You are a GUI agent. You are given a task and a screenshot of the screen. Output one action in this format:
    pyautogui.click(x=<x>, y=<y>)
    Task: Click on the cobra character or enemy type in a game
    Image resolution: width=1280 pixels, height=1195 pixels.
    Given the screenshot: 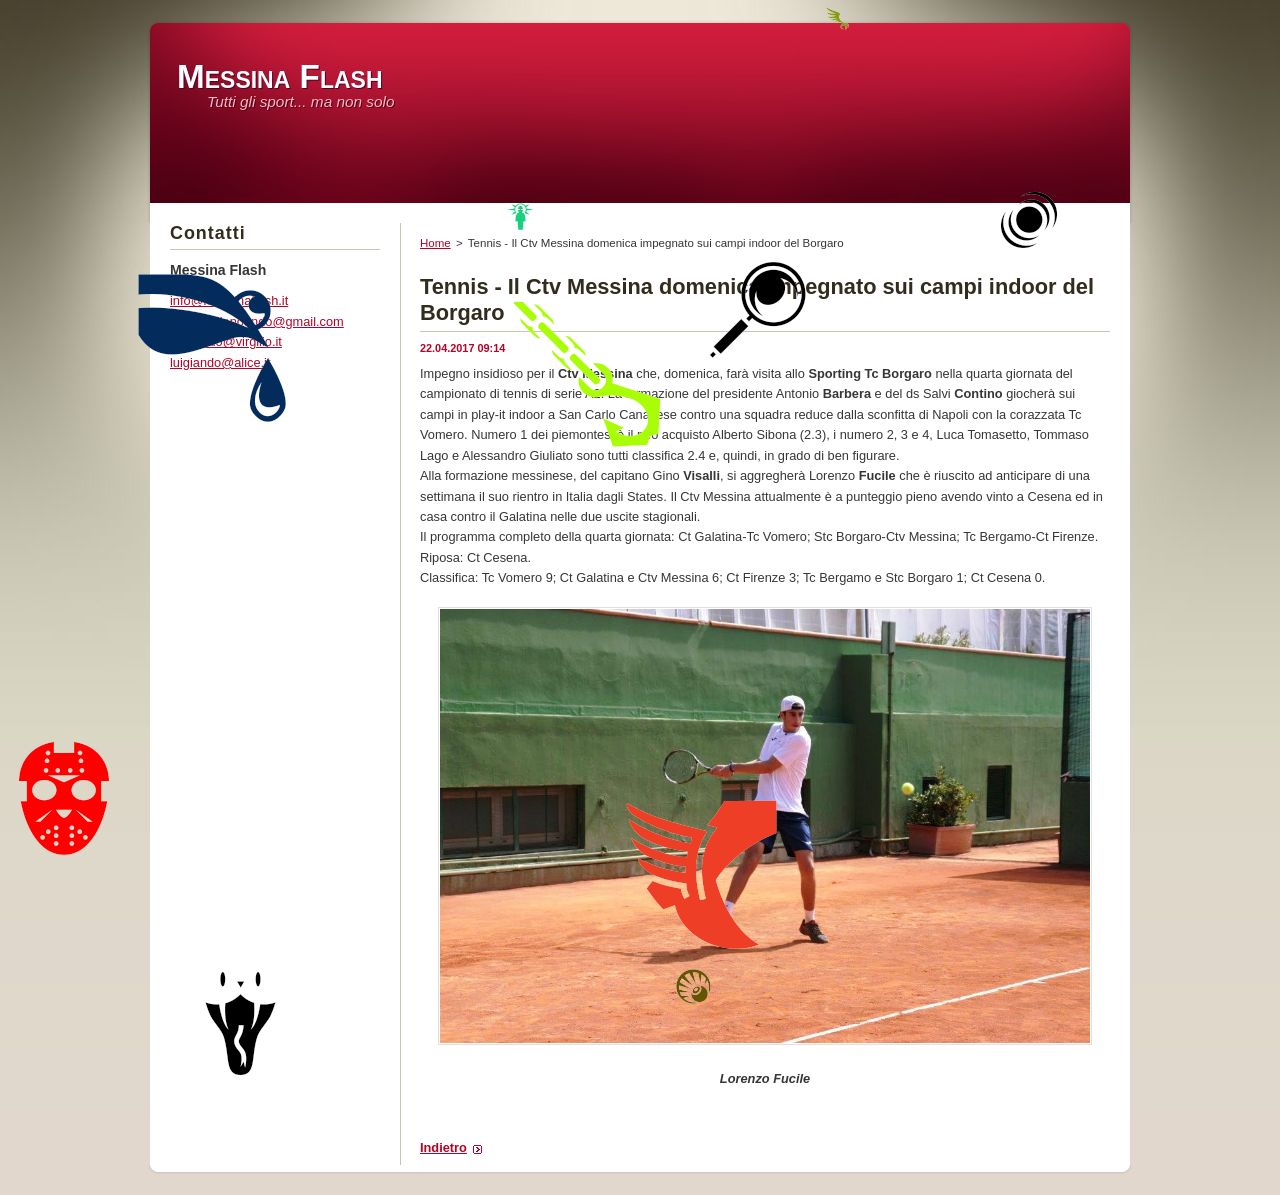 What is the action you would take?
    pyautogui.click(x=240, y=1023)
    